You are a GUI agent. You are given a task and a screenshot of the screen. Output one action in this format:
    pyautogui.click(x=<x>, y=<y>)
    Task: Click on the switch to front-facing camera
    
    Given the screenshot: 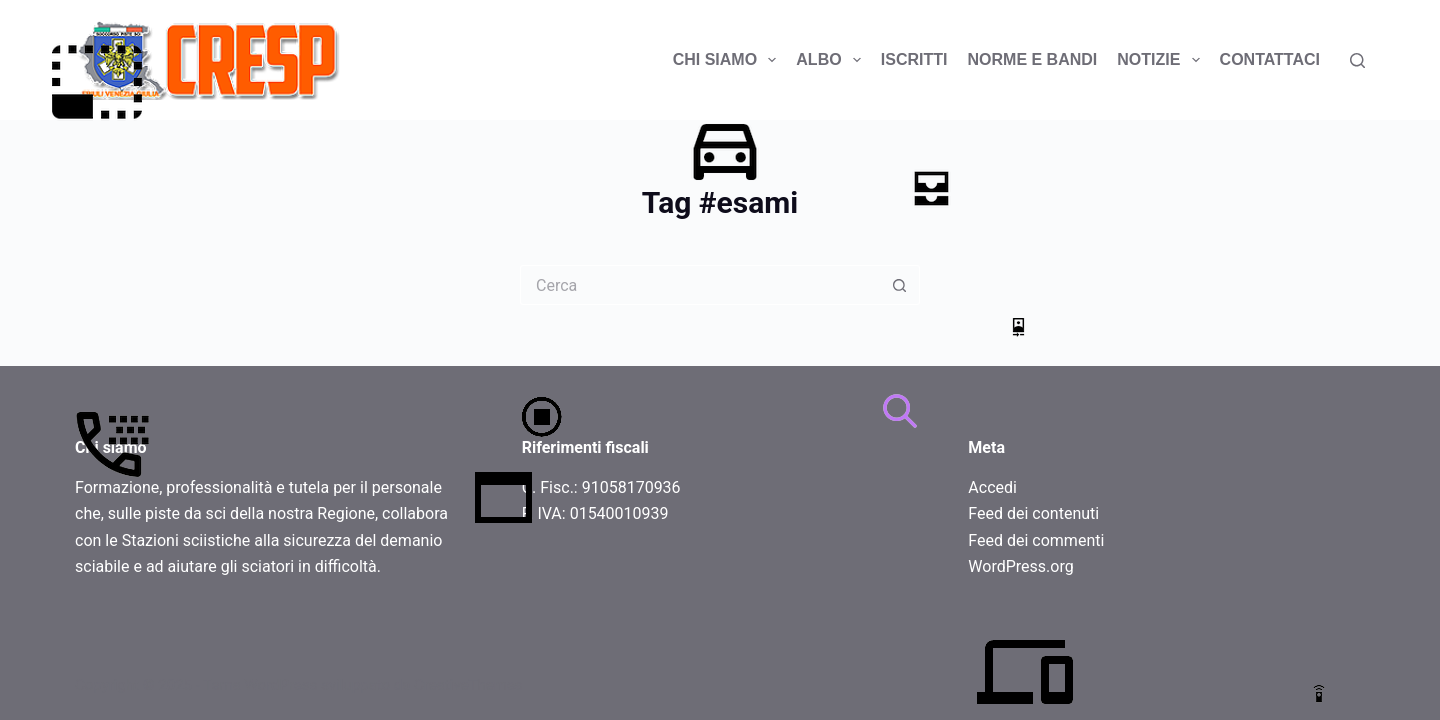 What is the action you would take?
    pyautogui.click(x=1018, y=327)
    